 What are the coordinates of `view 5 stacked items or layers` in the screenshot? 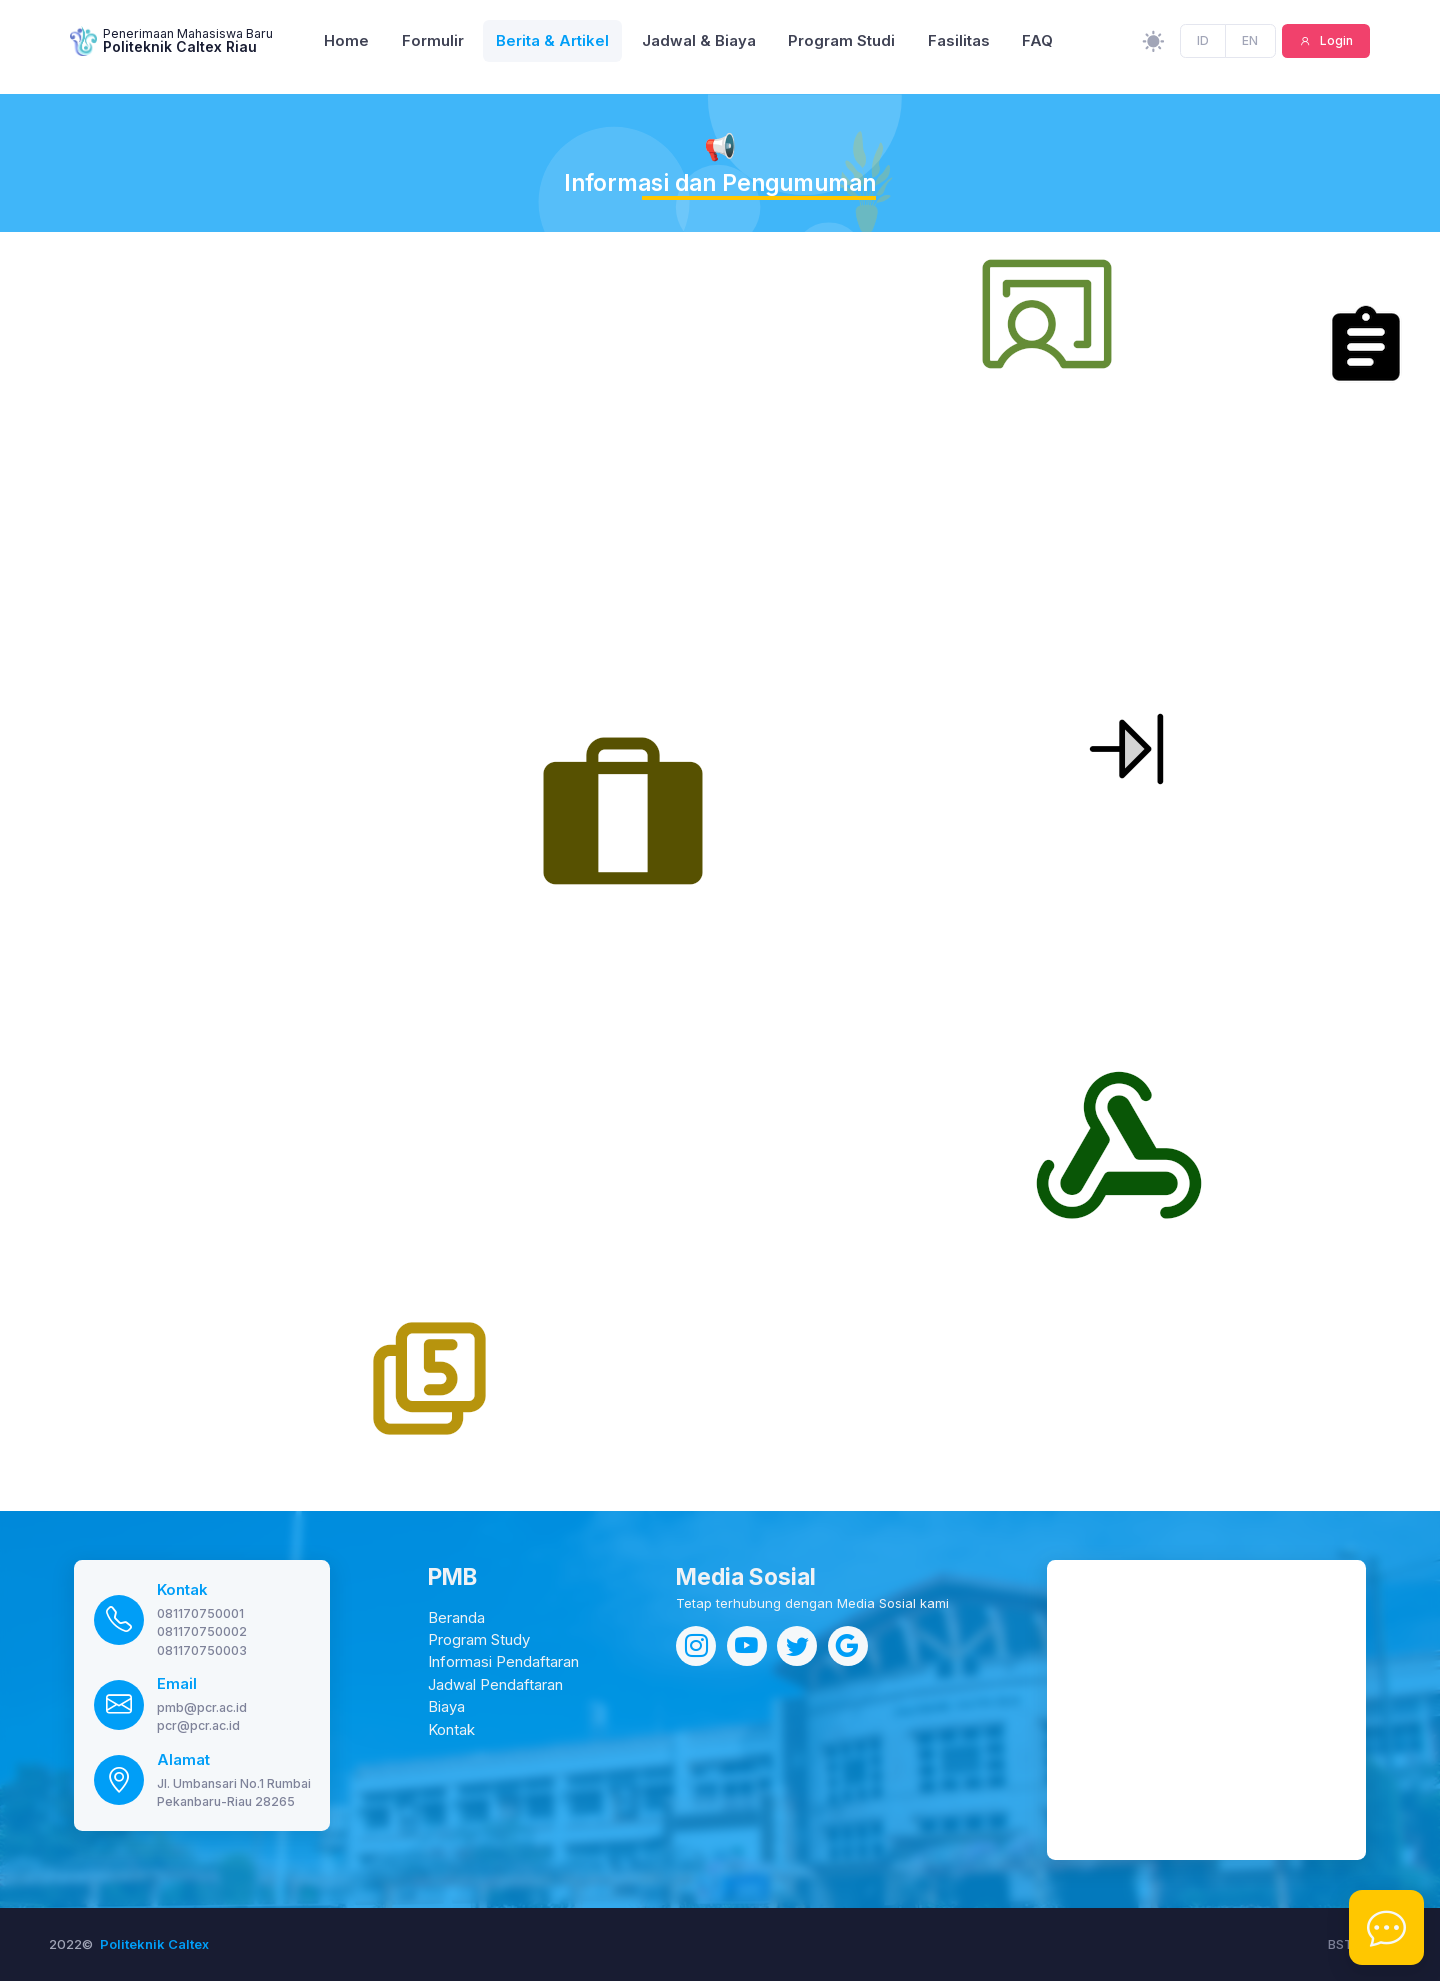 It's located at (429, 1378).